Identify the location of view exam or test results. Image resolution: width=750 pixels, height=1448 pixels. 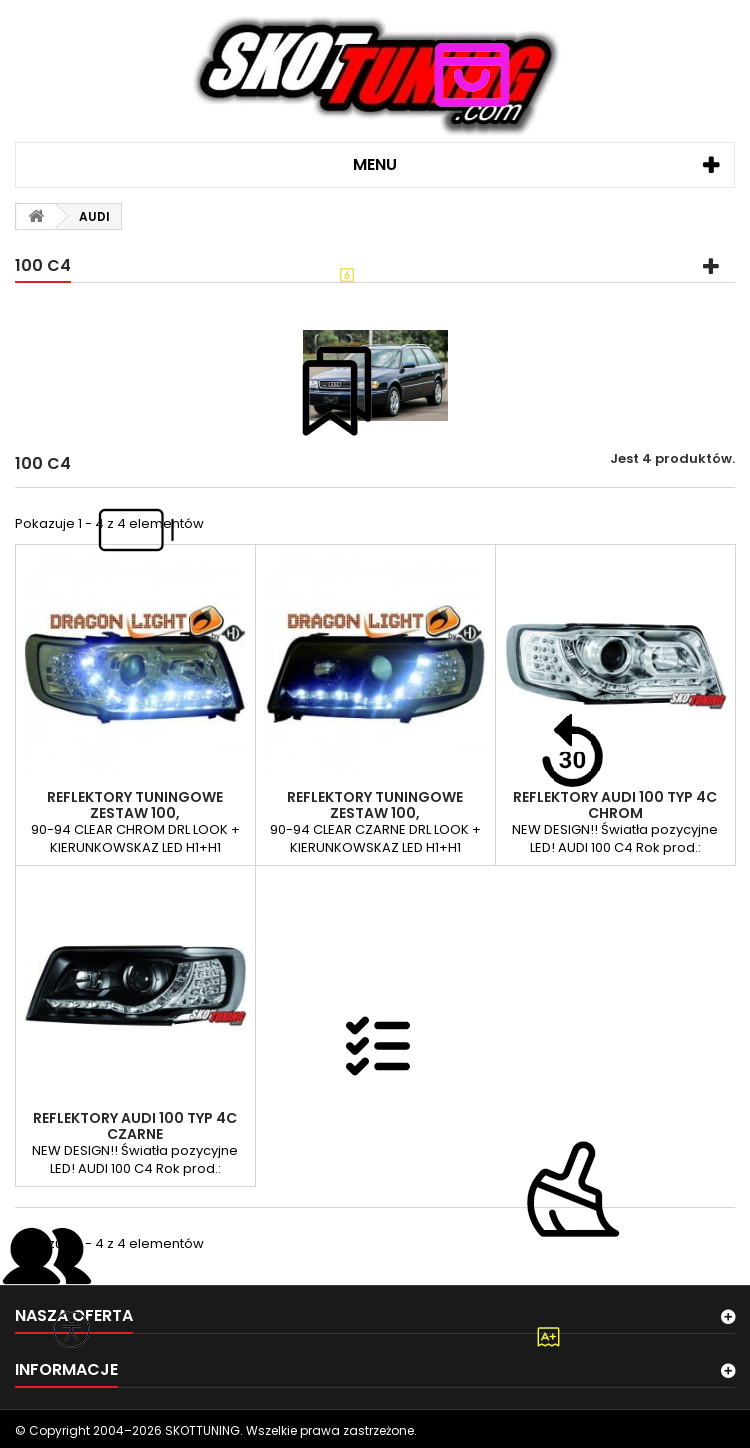
(548, 1336).